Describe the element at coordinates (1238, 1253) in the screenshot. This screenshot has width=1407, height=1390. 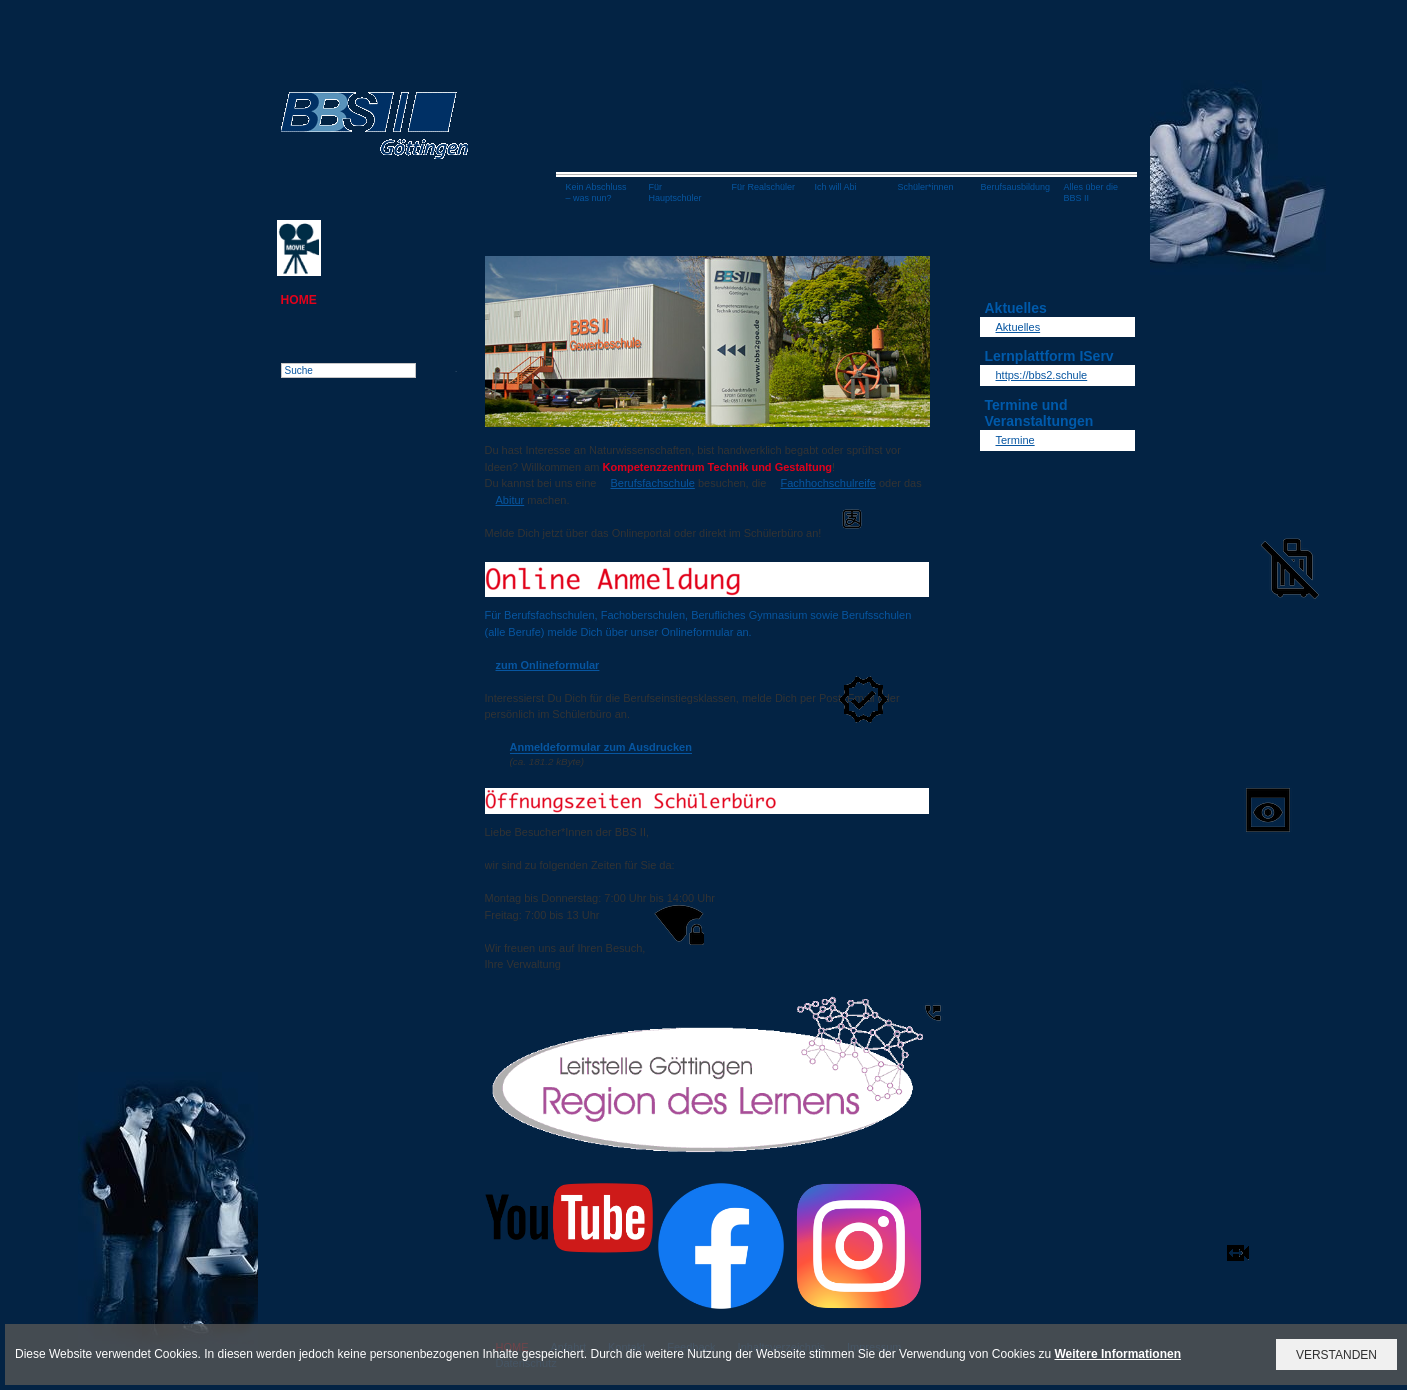
I see `switch between front and rear camera during video recording` at that location.